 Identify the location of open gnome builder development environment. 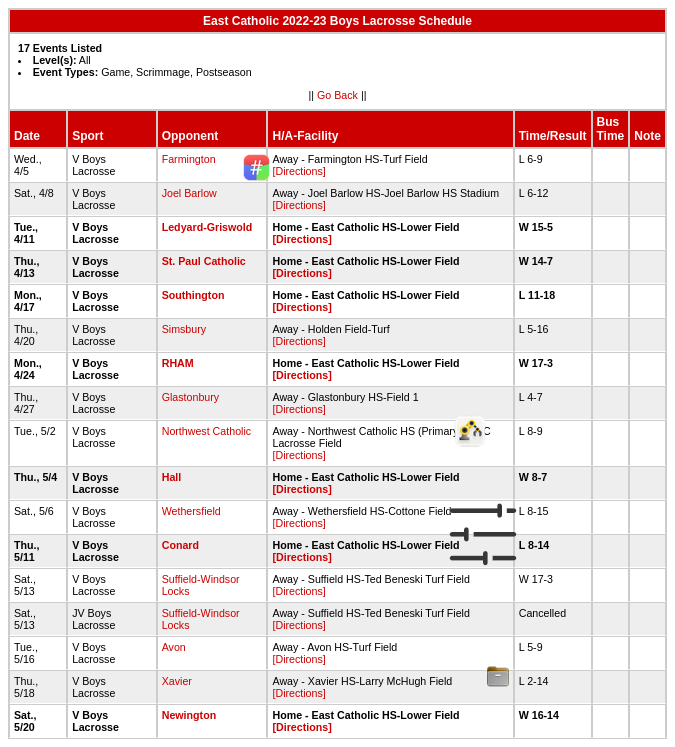
(470, 431).